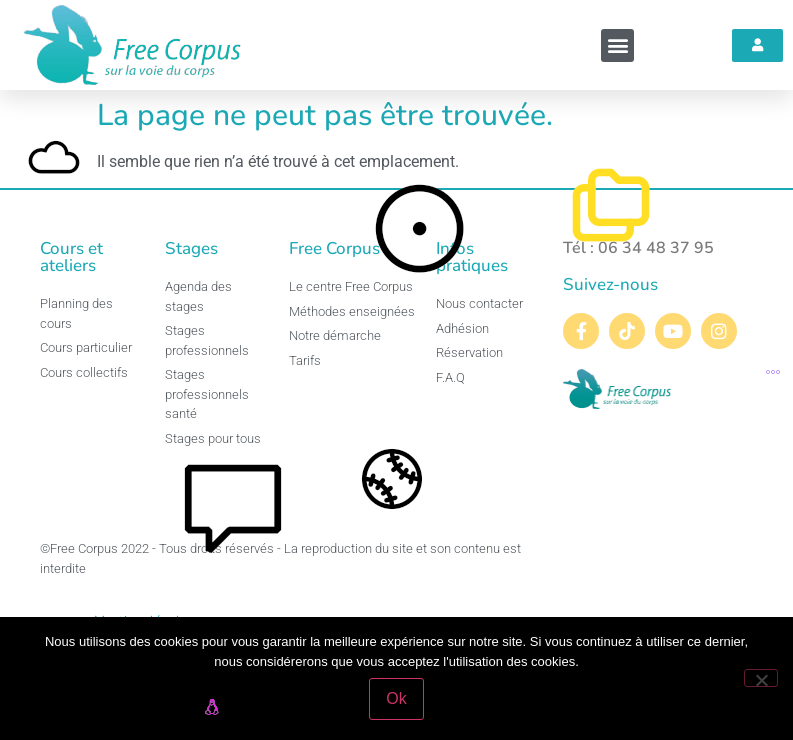  What do you see at coordinates (233, 506) in the screenshot?
I see `open comments section` at bounding box center [233, 506].